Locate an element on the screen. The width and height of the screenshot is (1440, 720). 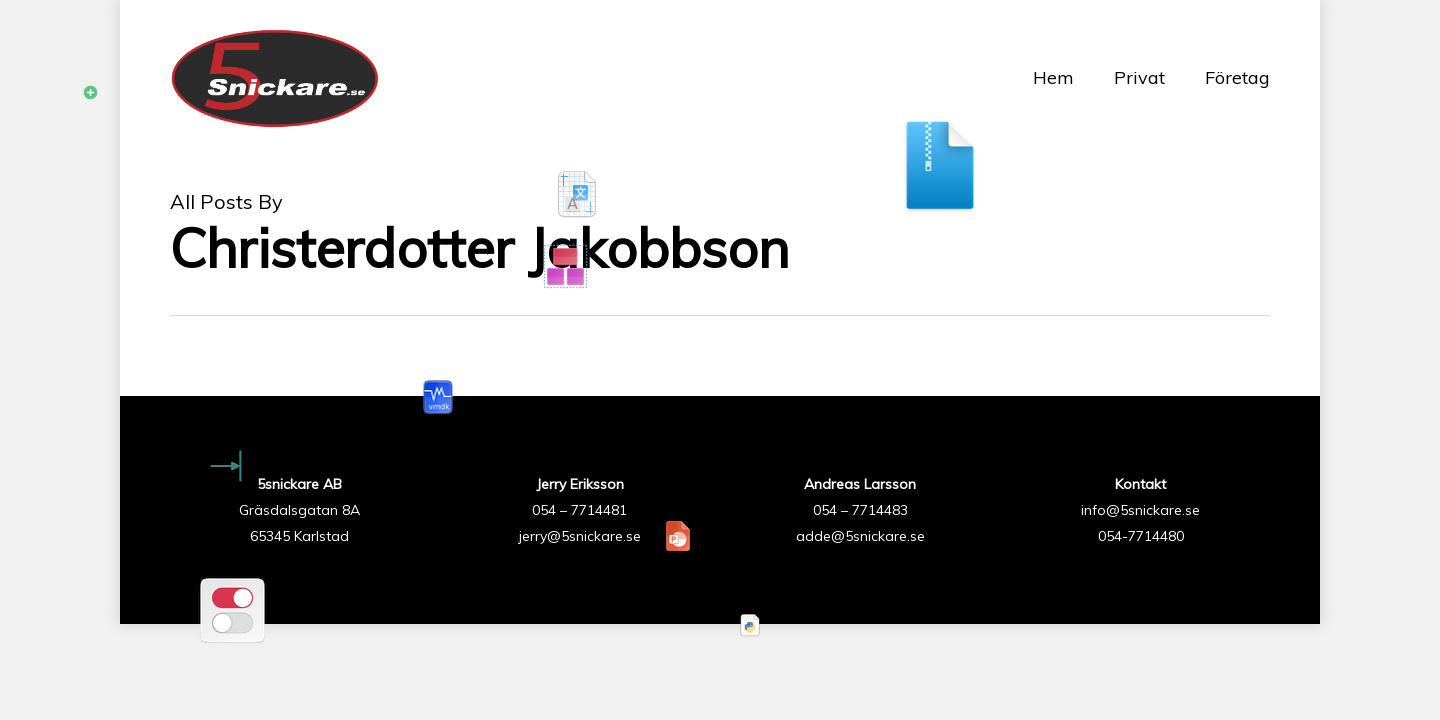
go to the last item or page is located at coordinates (226, 466).